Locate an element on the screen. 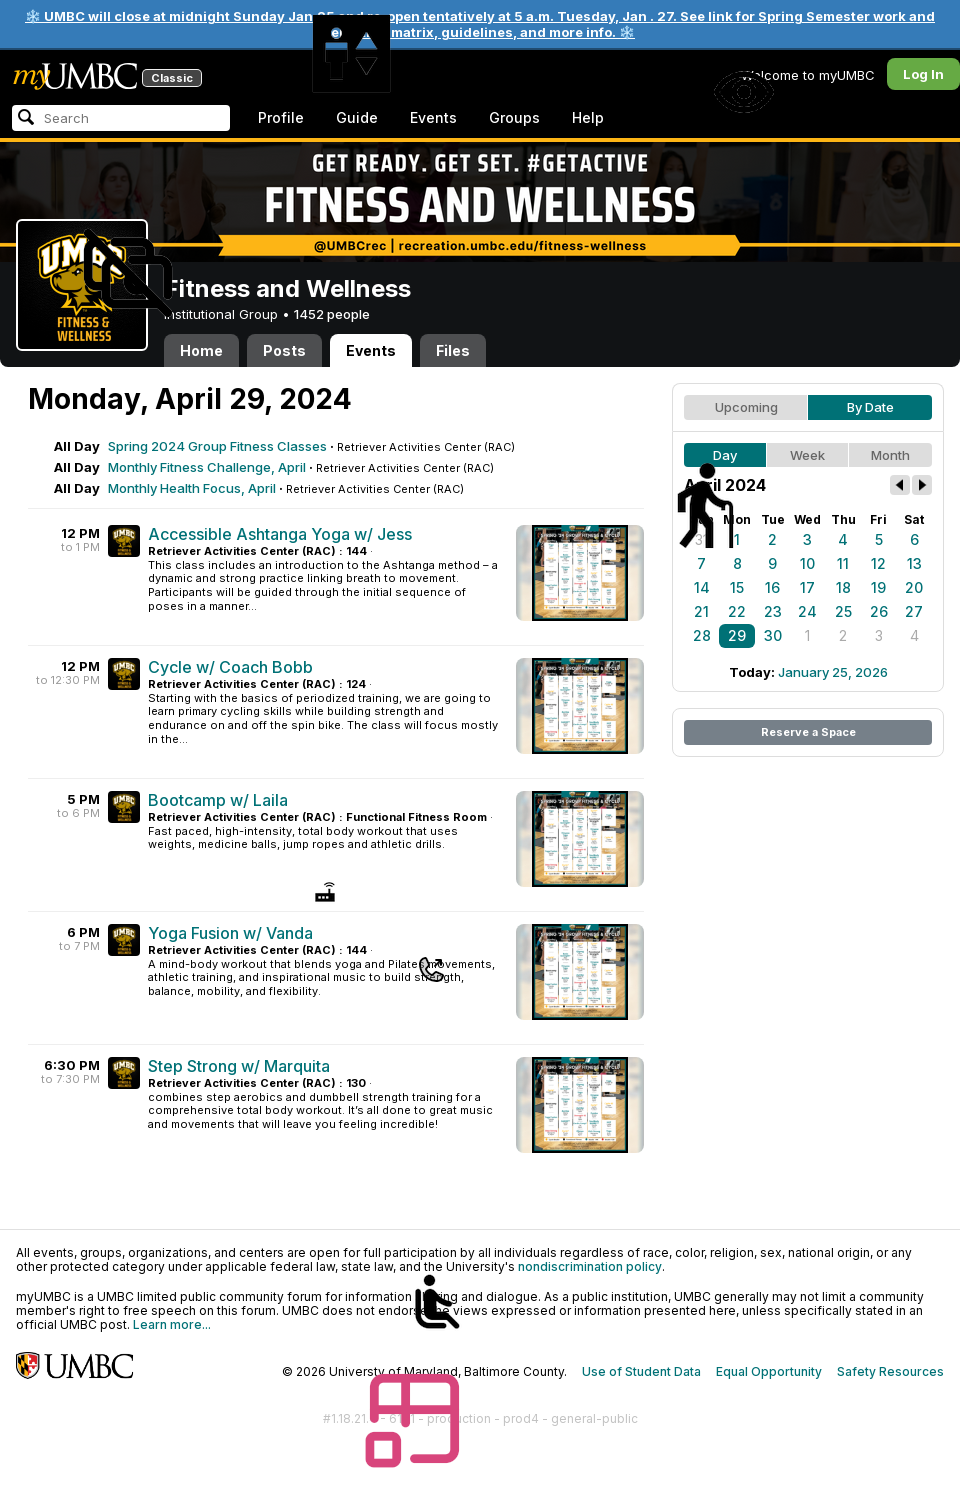 This screenshot has height=1491, width=960. access router or network device settings is located at coordinates (325, 892).